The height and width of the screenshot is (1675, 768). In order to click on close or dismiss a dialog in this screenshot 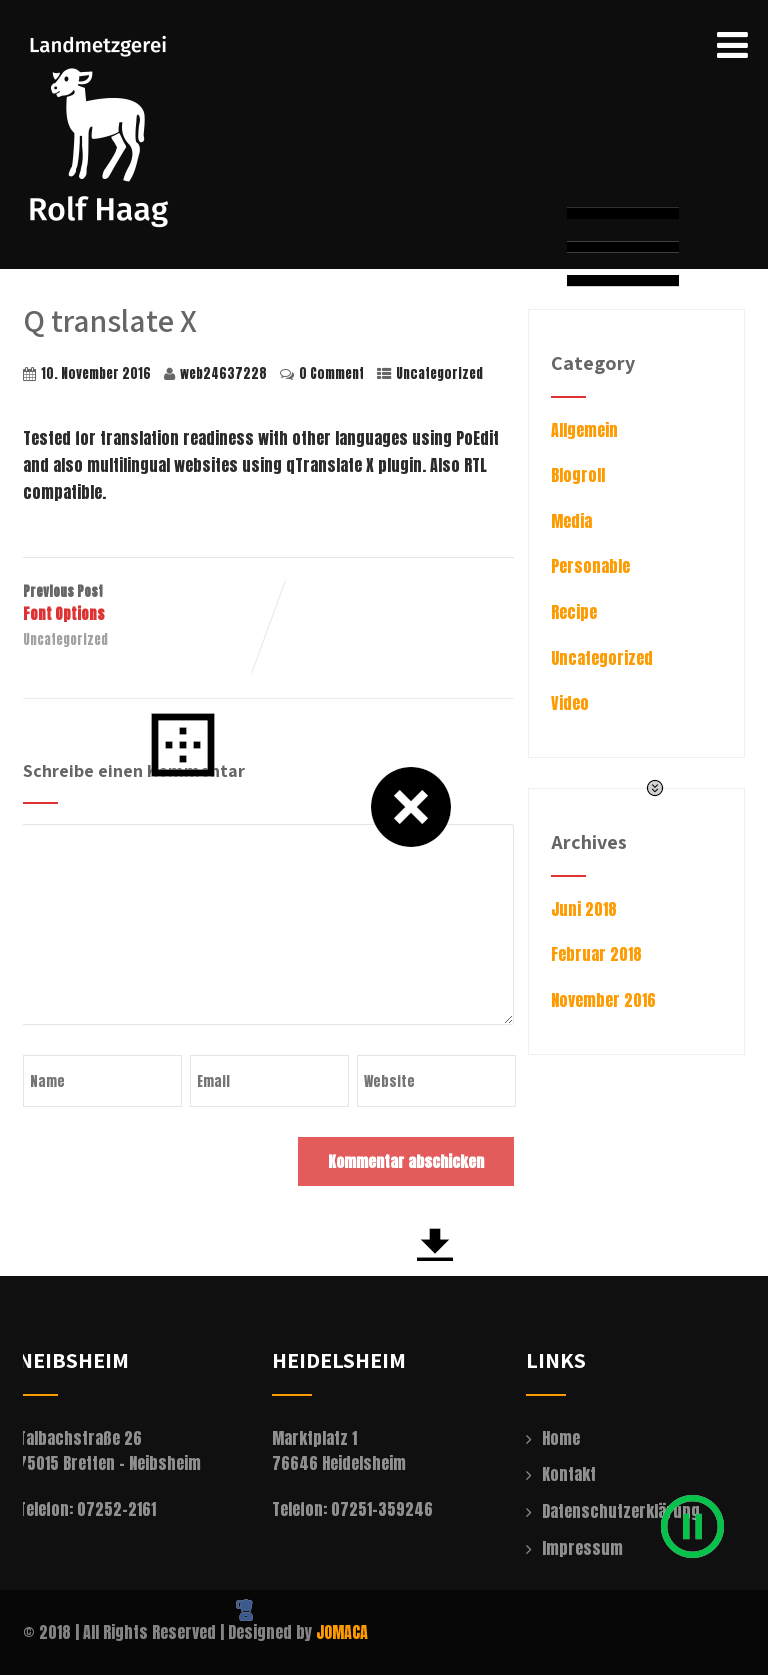, I will do `click(411, 807)`.